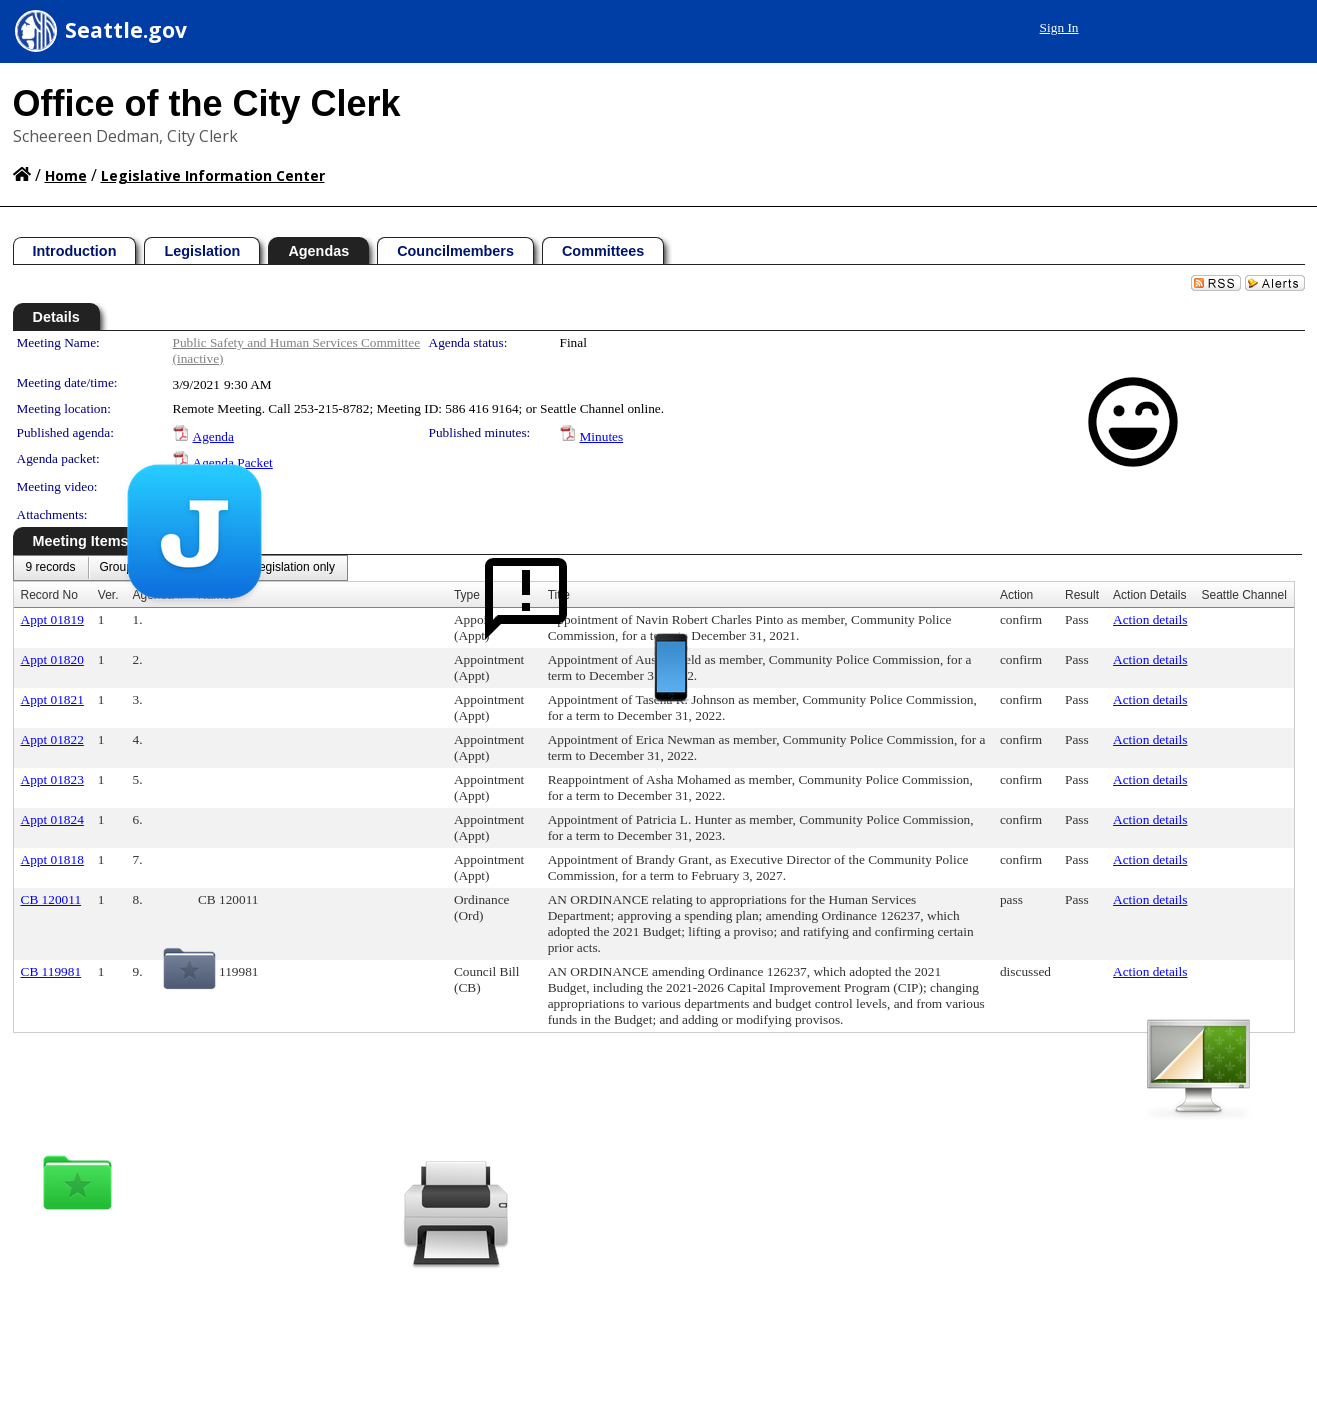 The height and width of the screenshot is (1423, 1317). I want to click on view announcements or alerts, so click(526, 599).